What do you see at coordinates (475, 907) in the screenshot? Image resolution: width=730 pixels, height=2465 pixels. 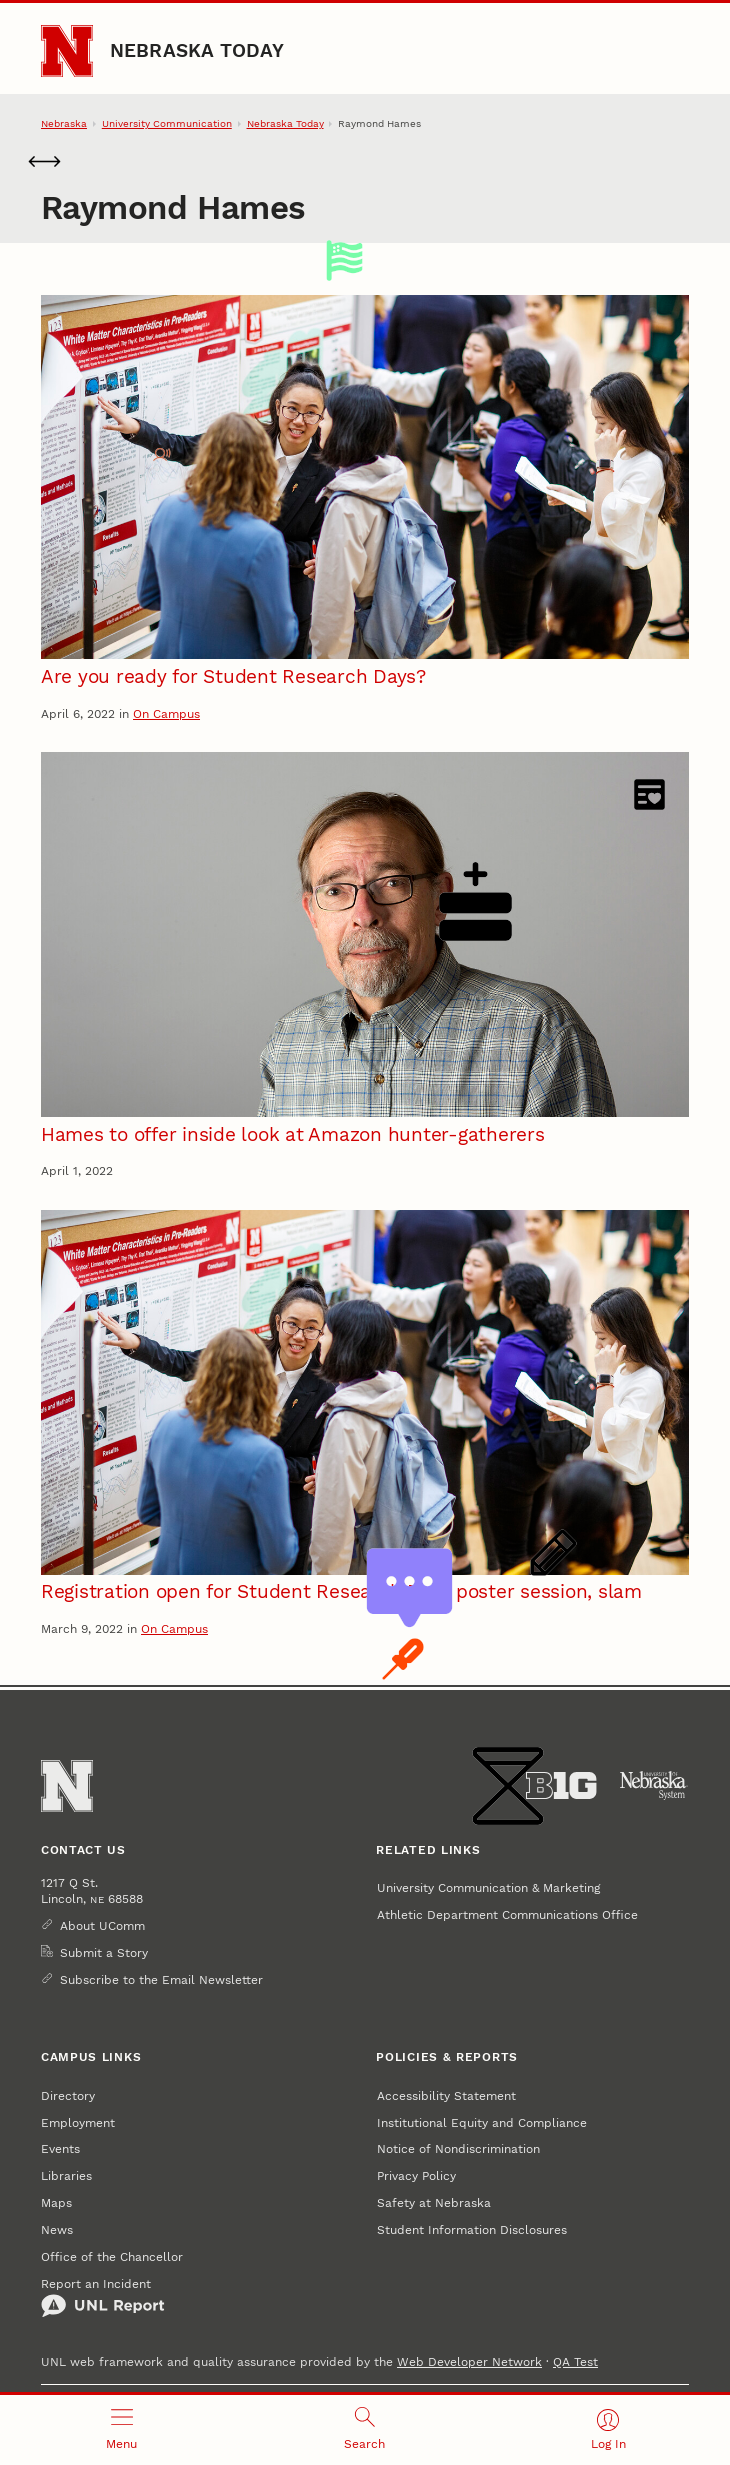 I see `add a new row at the top of a table` at bounding box center [475, 907].